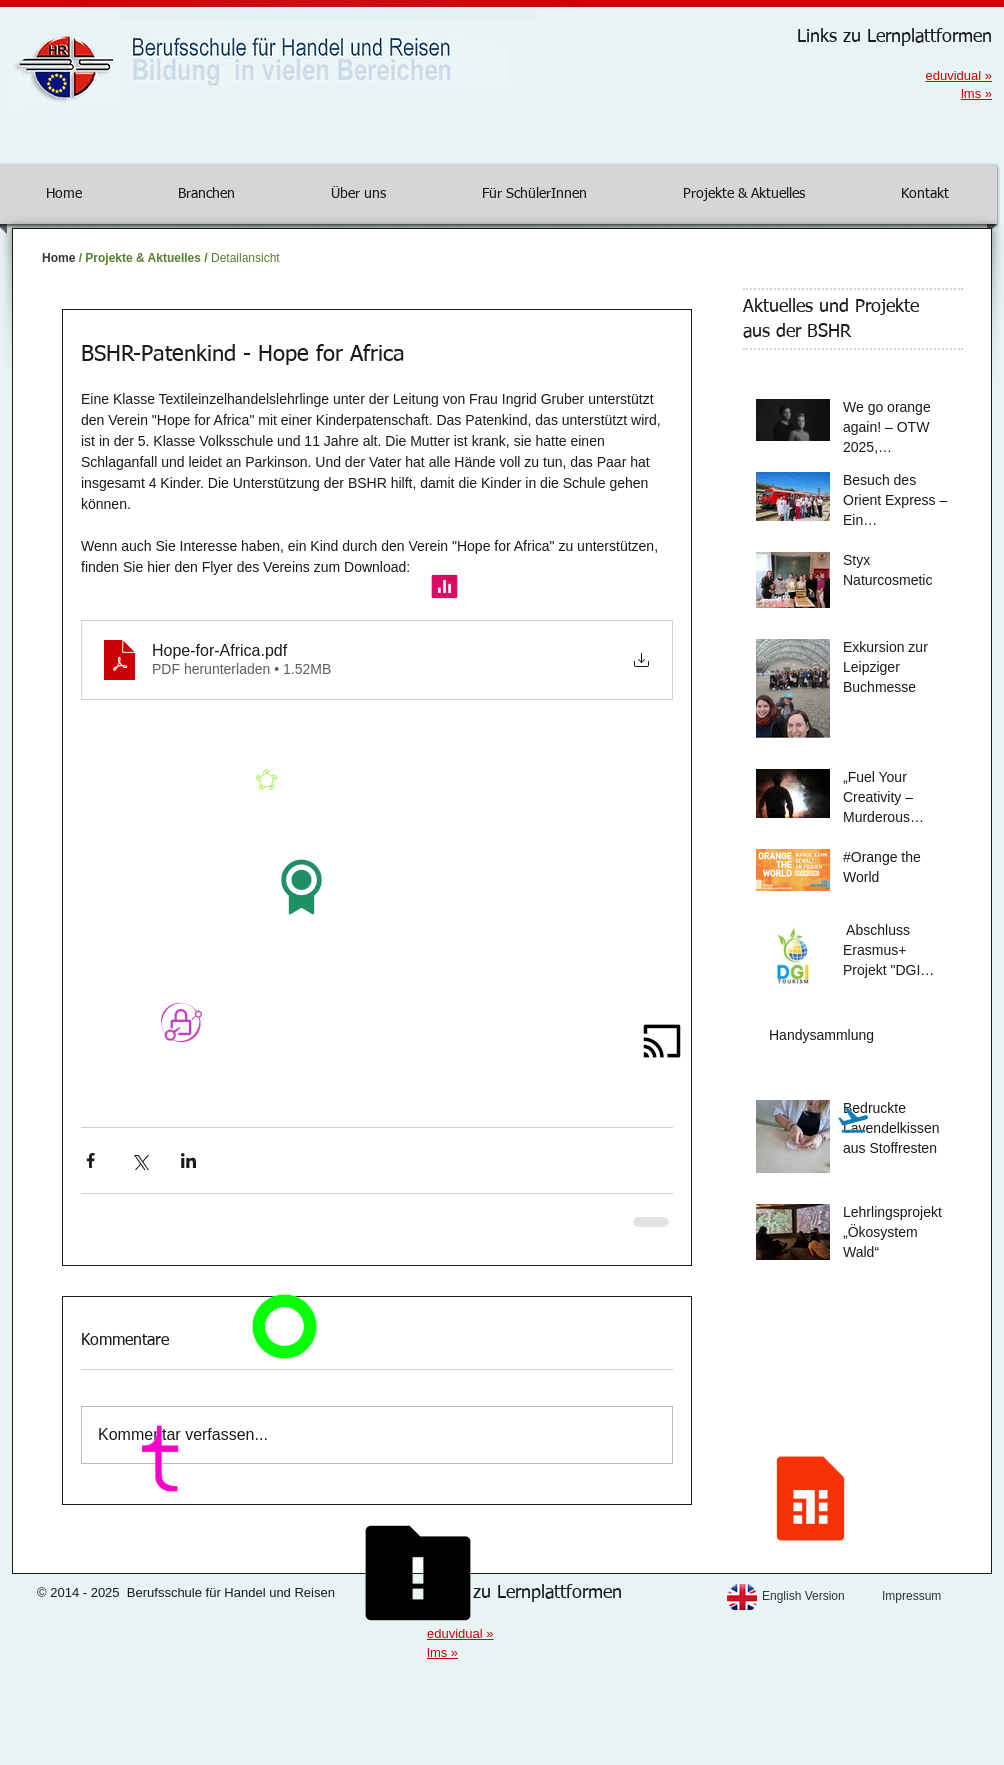 The height and width of the screenshot is (1765, 1004). What do you see at coordinates (810, 1498) in the screenshot?
I see `manage sim card settings` at bounding box center [810, 1498].